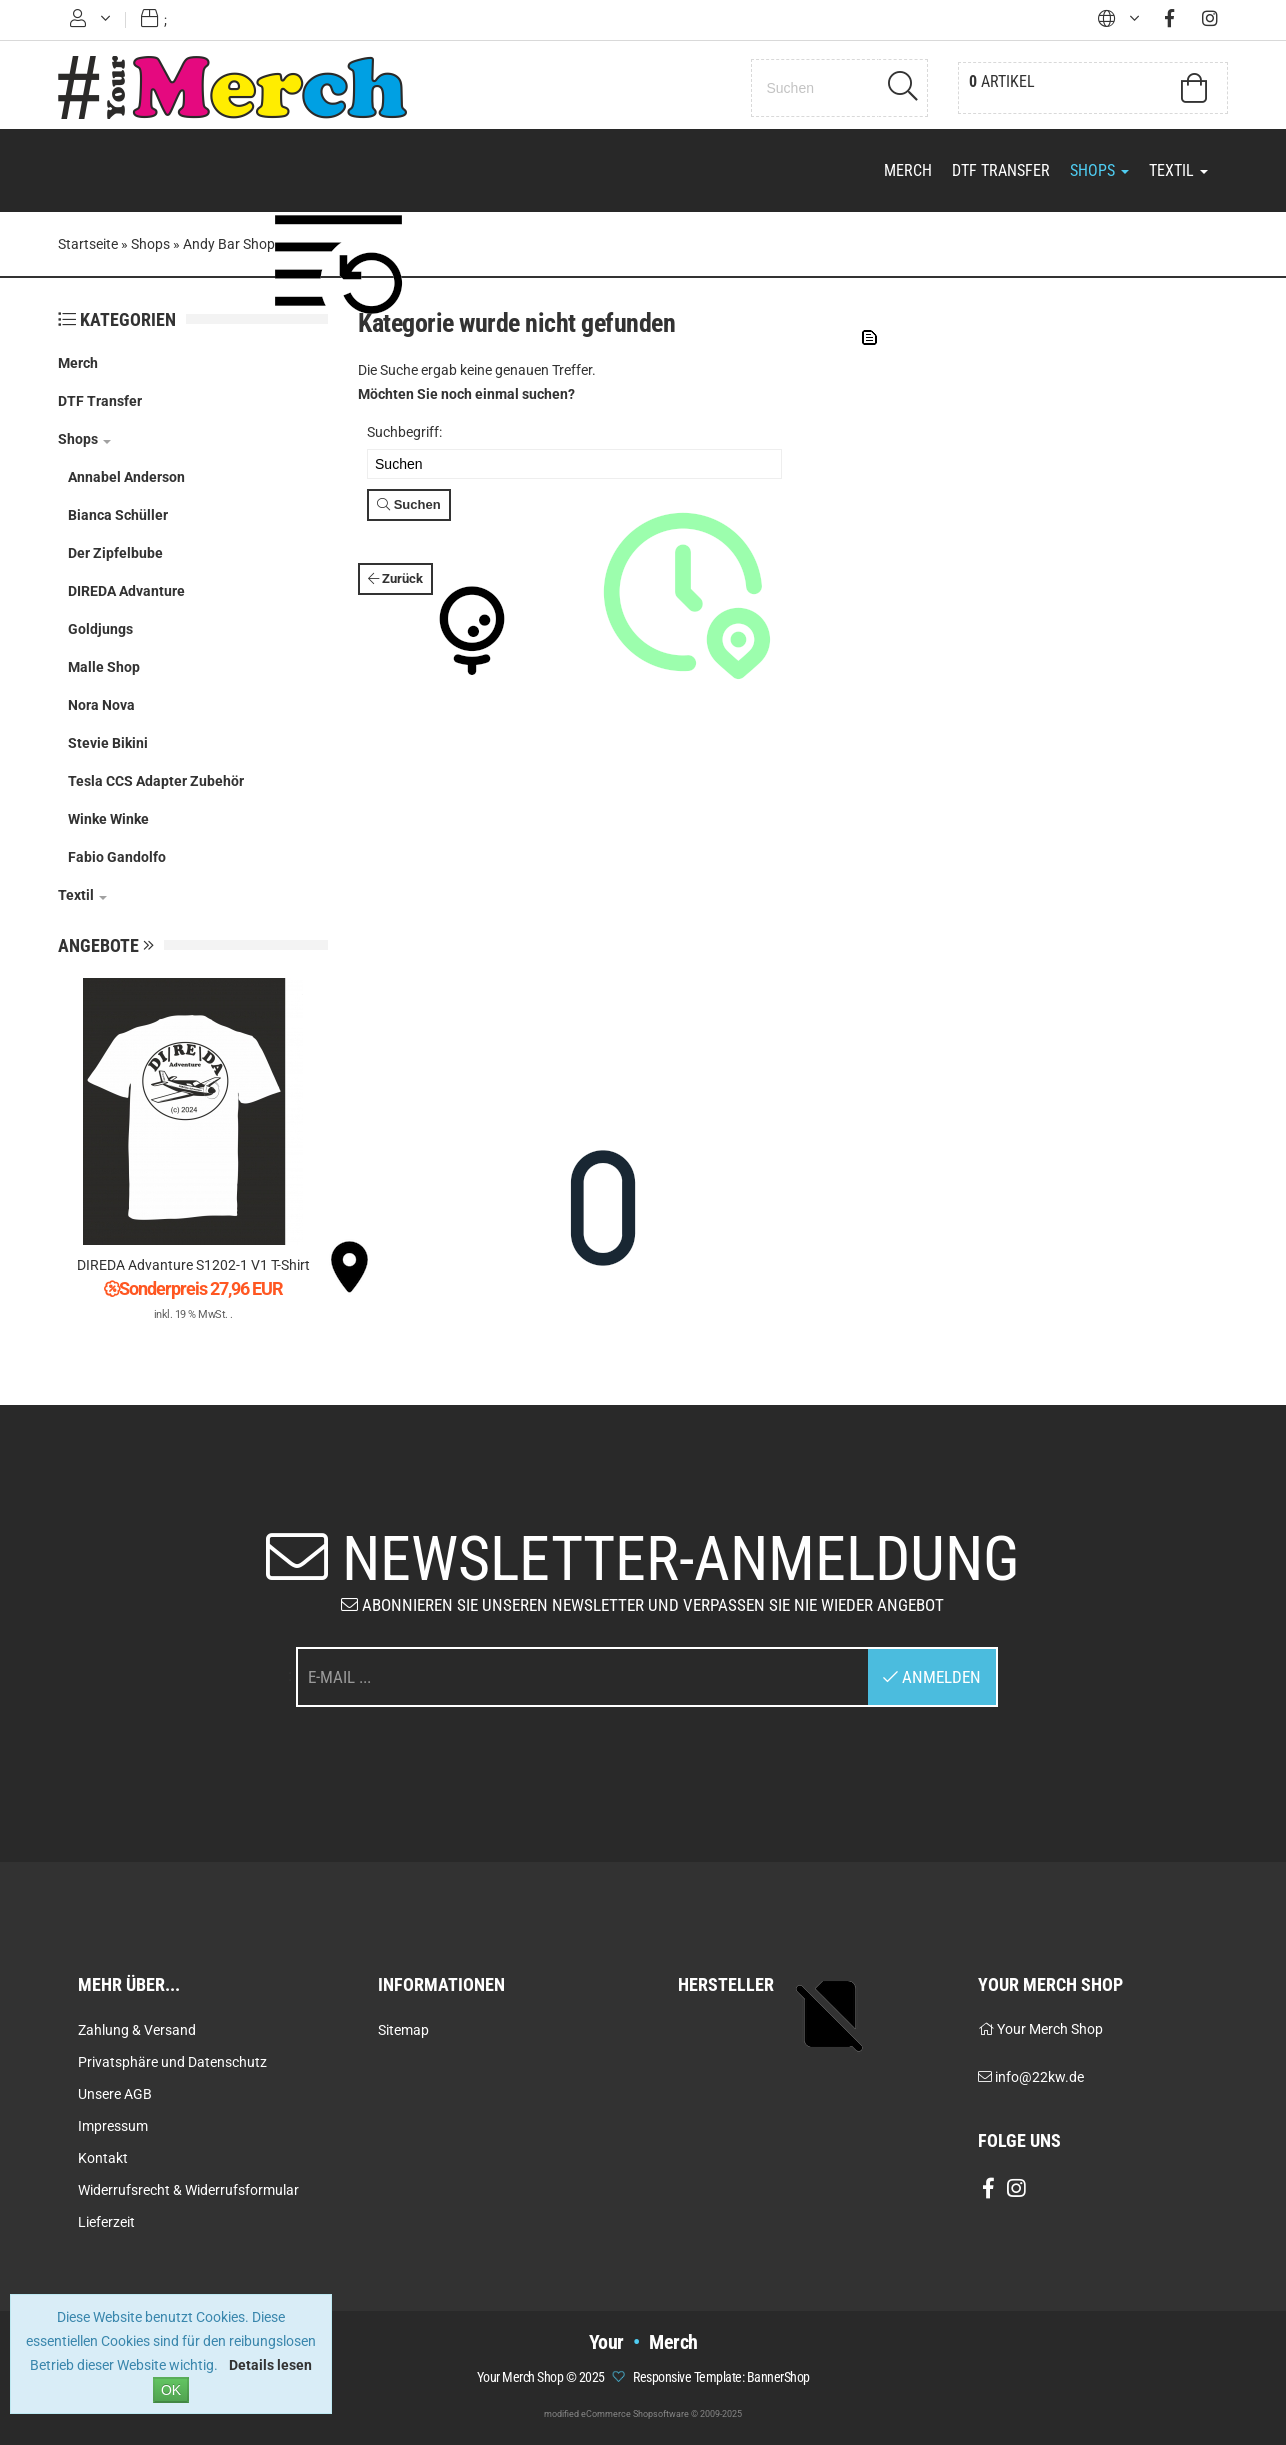 This screenshot has height=2445, width=1286. Describe the element at coordinates (830, 2014) in the screenshot. I see `no sim card detected` at that location.